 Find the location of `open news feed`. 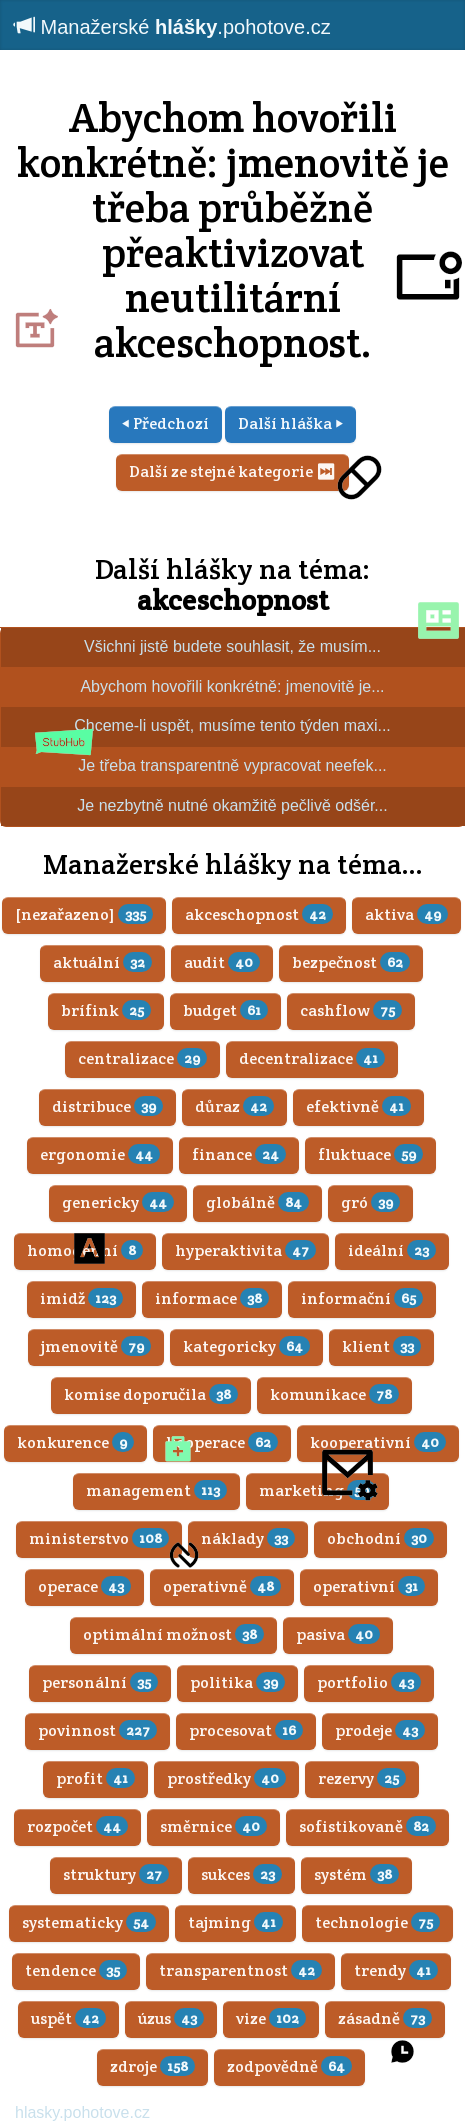

open news feed is located at coordinates (438, 620).